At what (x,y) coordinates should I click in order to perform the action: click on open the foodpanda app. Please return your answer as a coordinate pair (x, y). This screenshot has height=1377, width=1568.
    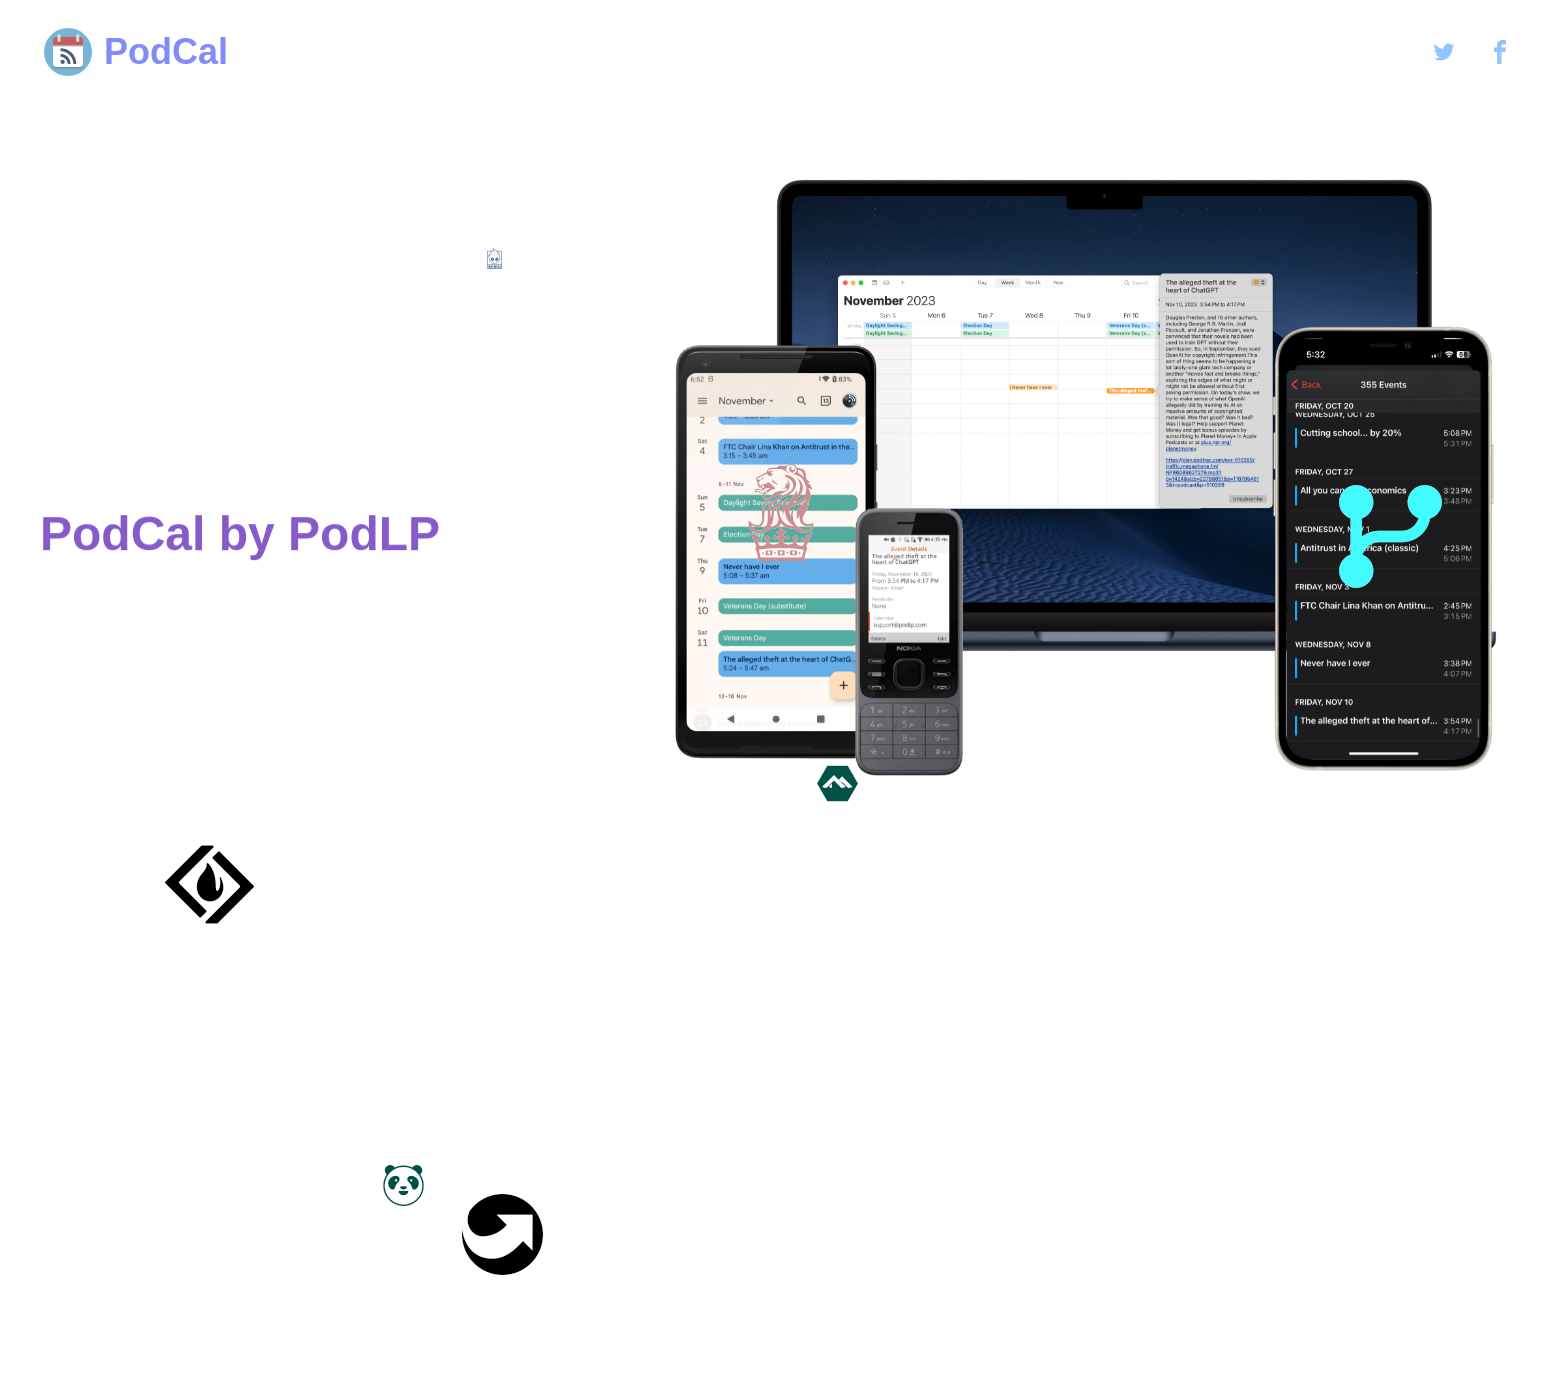
    Looking at the image, I should click on (403, 1185).